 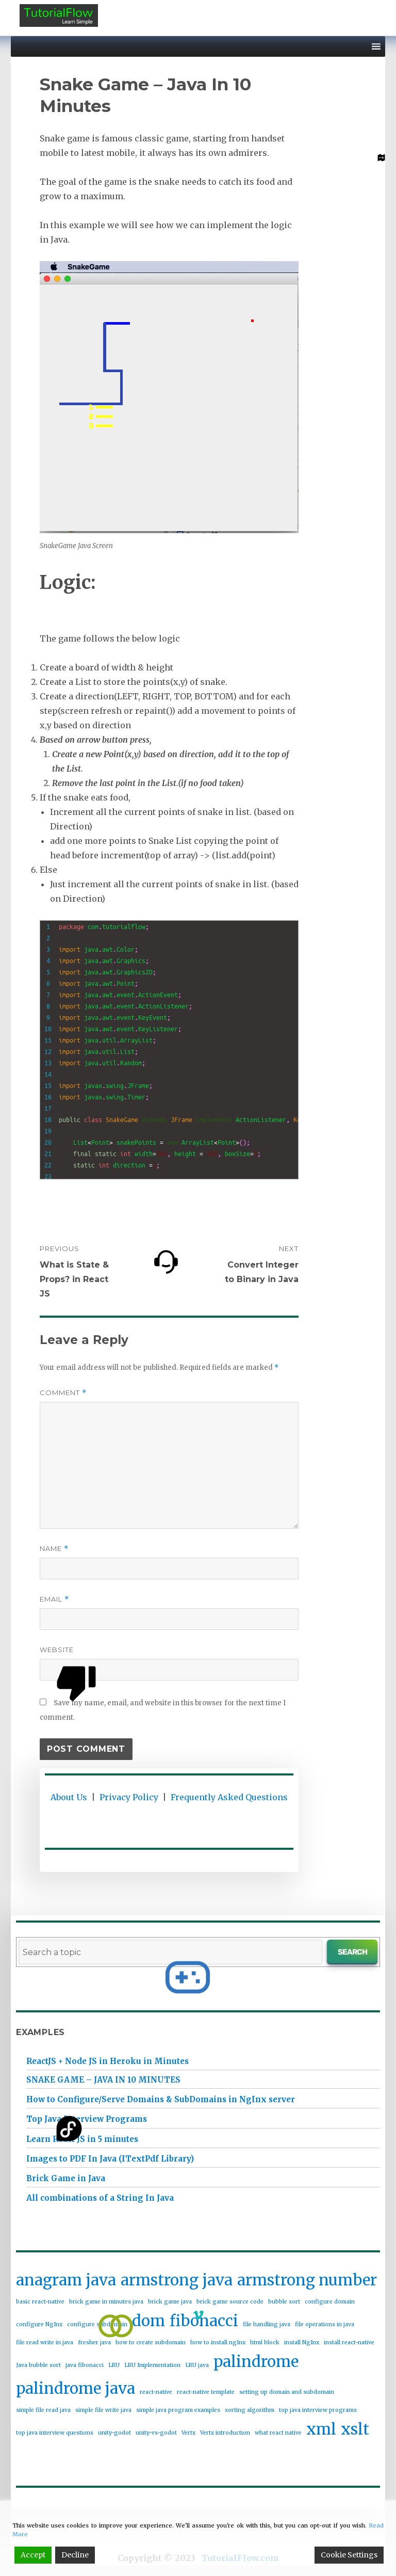 What do you see at coordinates (166, 1262) in the screenshot?
I see `contact customer support` at bounding box center [166, 1262].